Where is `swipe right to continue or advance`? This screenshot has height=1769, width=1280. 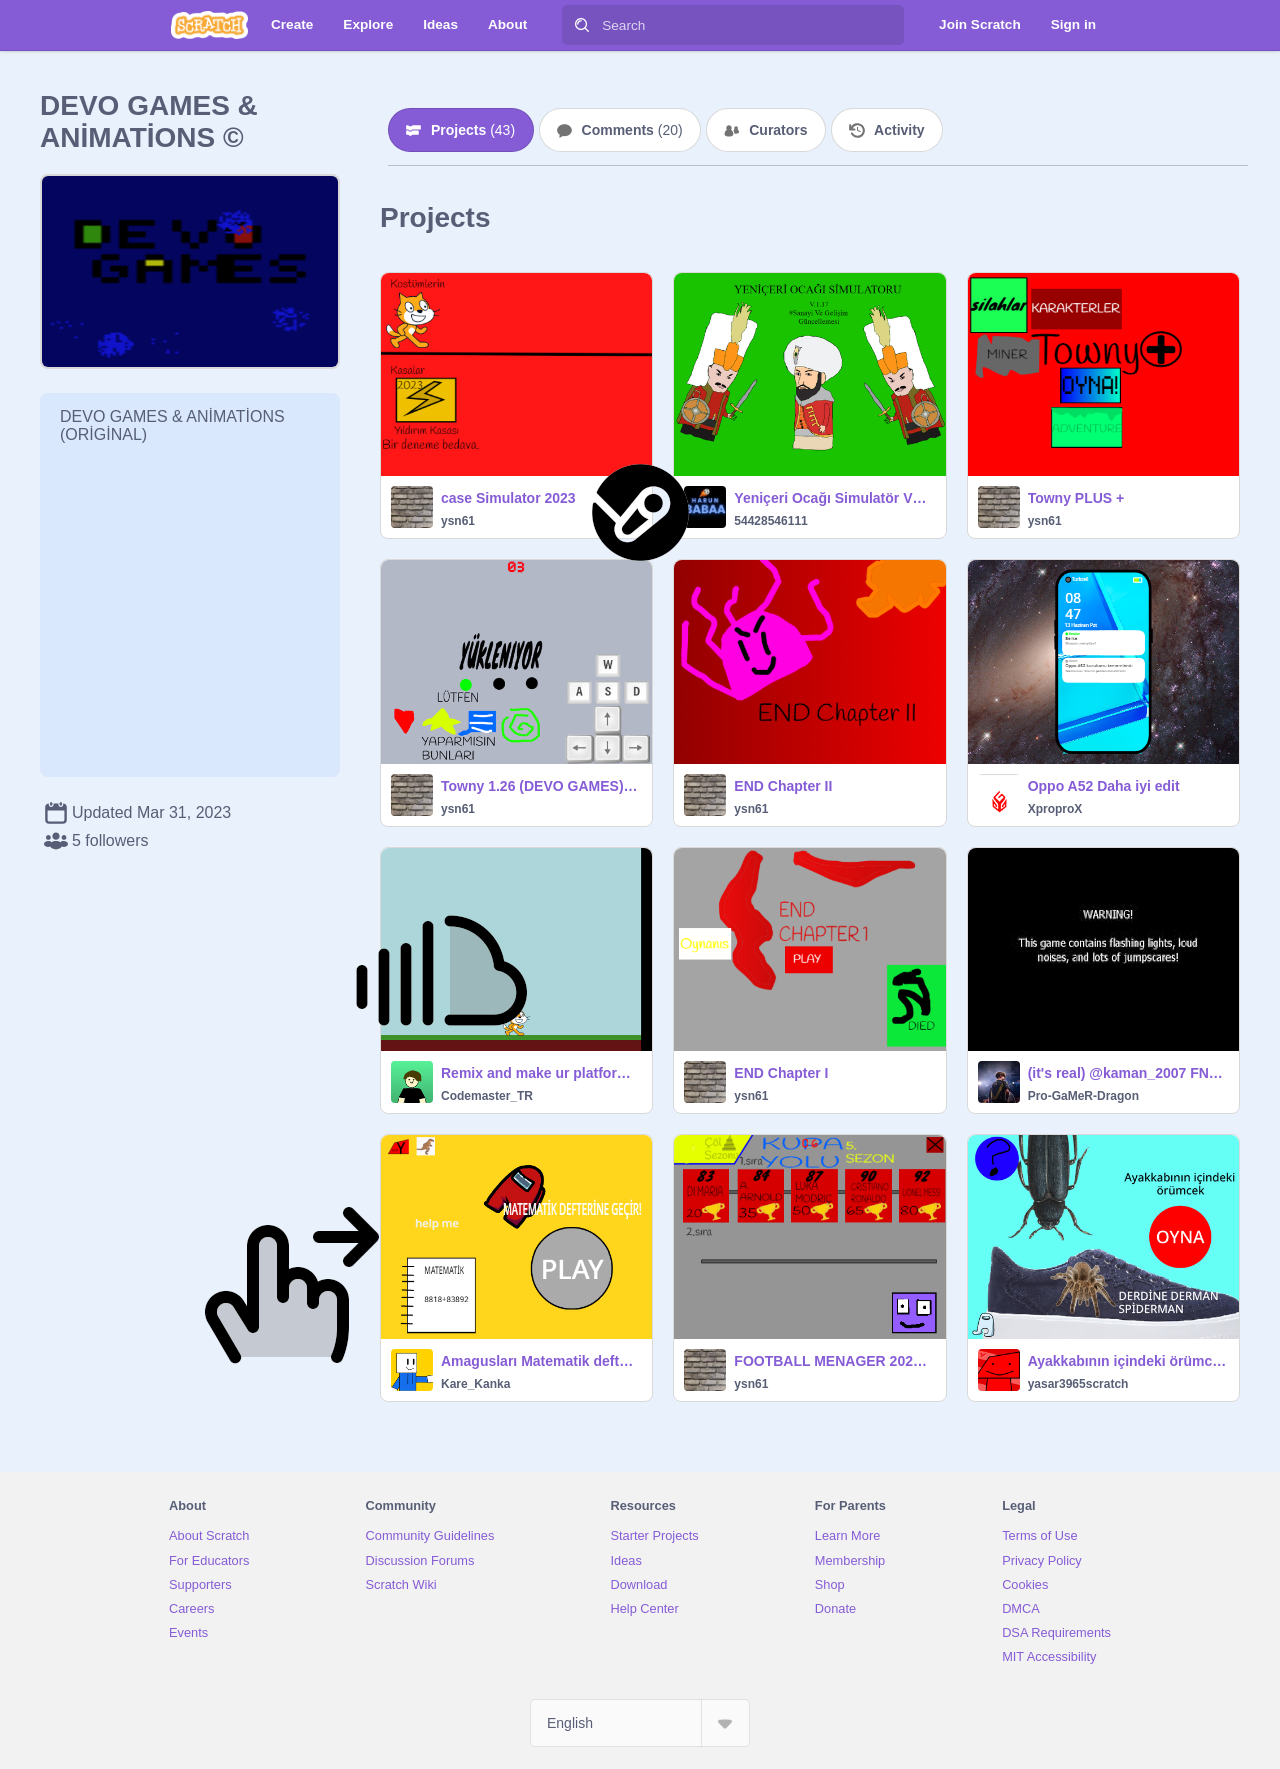
swipe right to continue or advance is located at coordinates (283, 1291).